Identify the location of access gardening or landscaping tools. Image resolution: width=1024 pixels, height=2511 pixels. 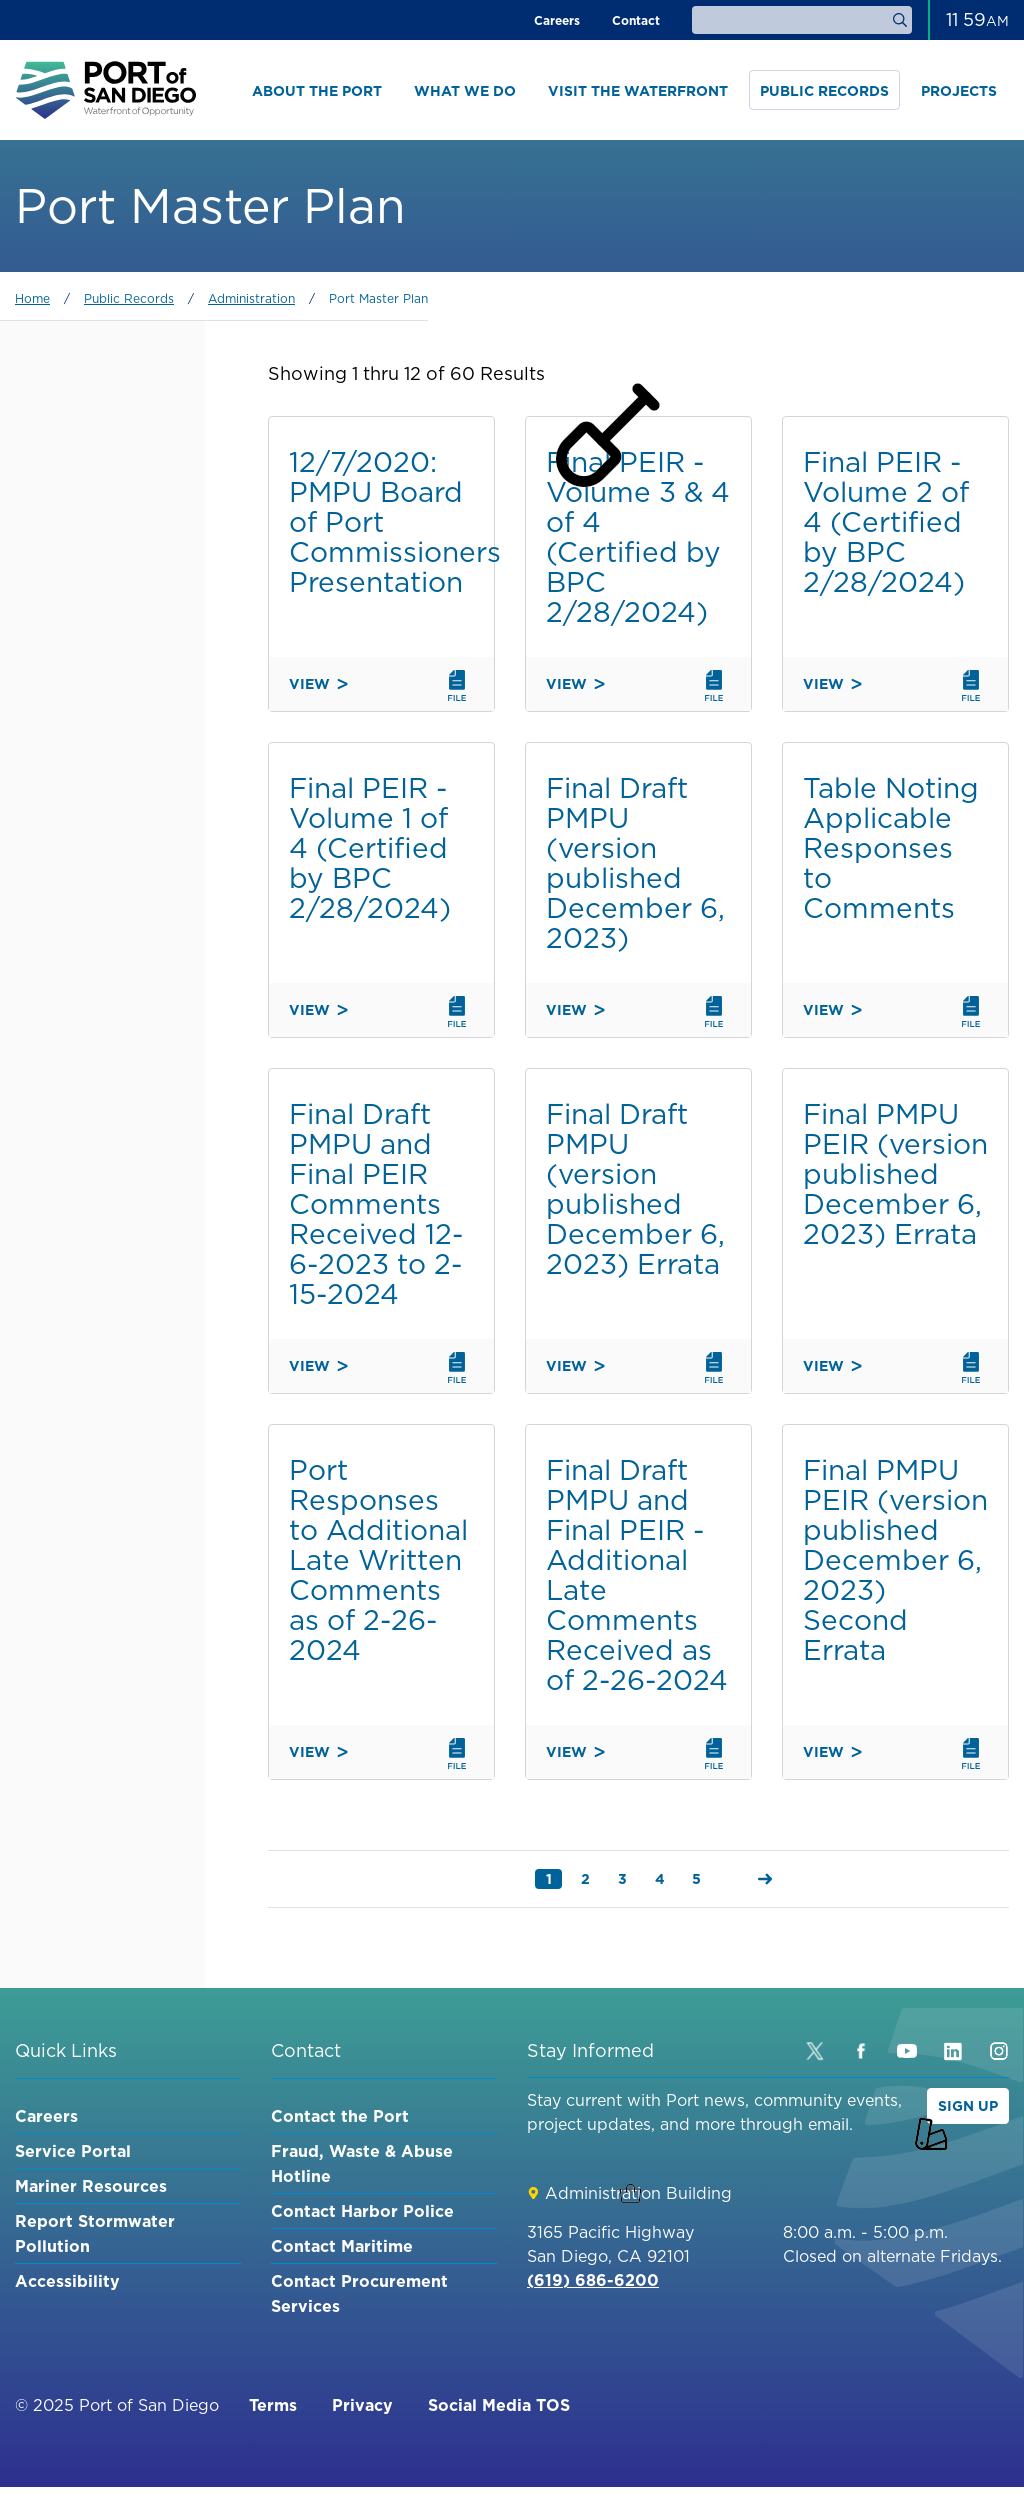
(610, 432).